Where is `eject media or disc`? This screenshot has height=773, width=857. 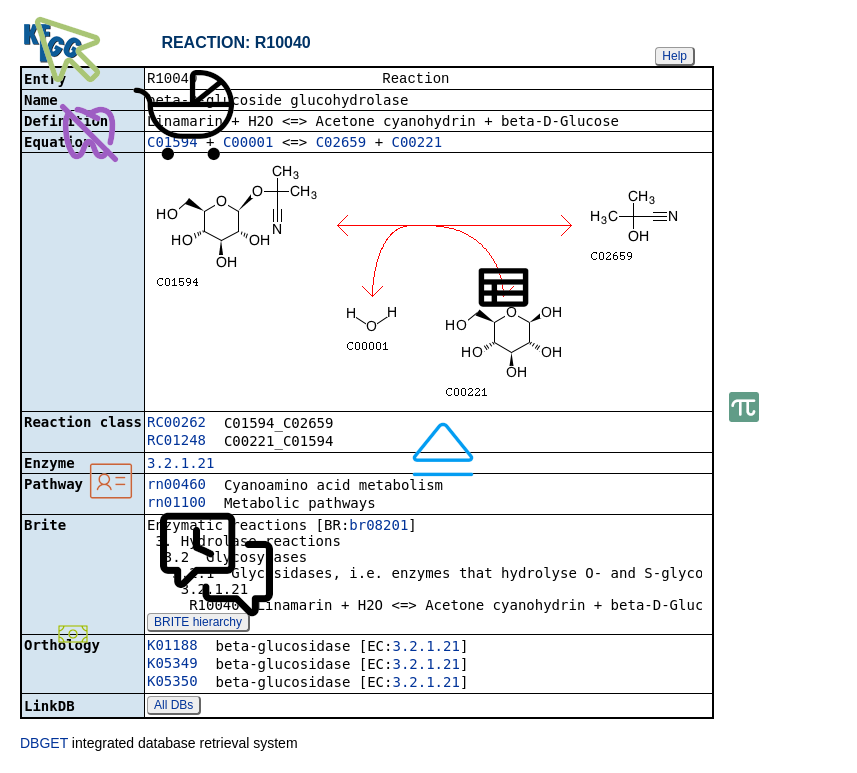
eject media or disc is located at coordinates (443, 453).